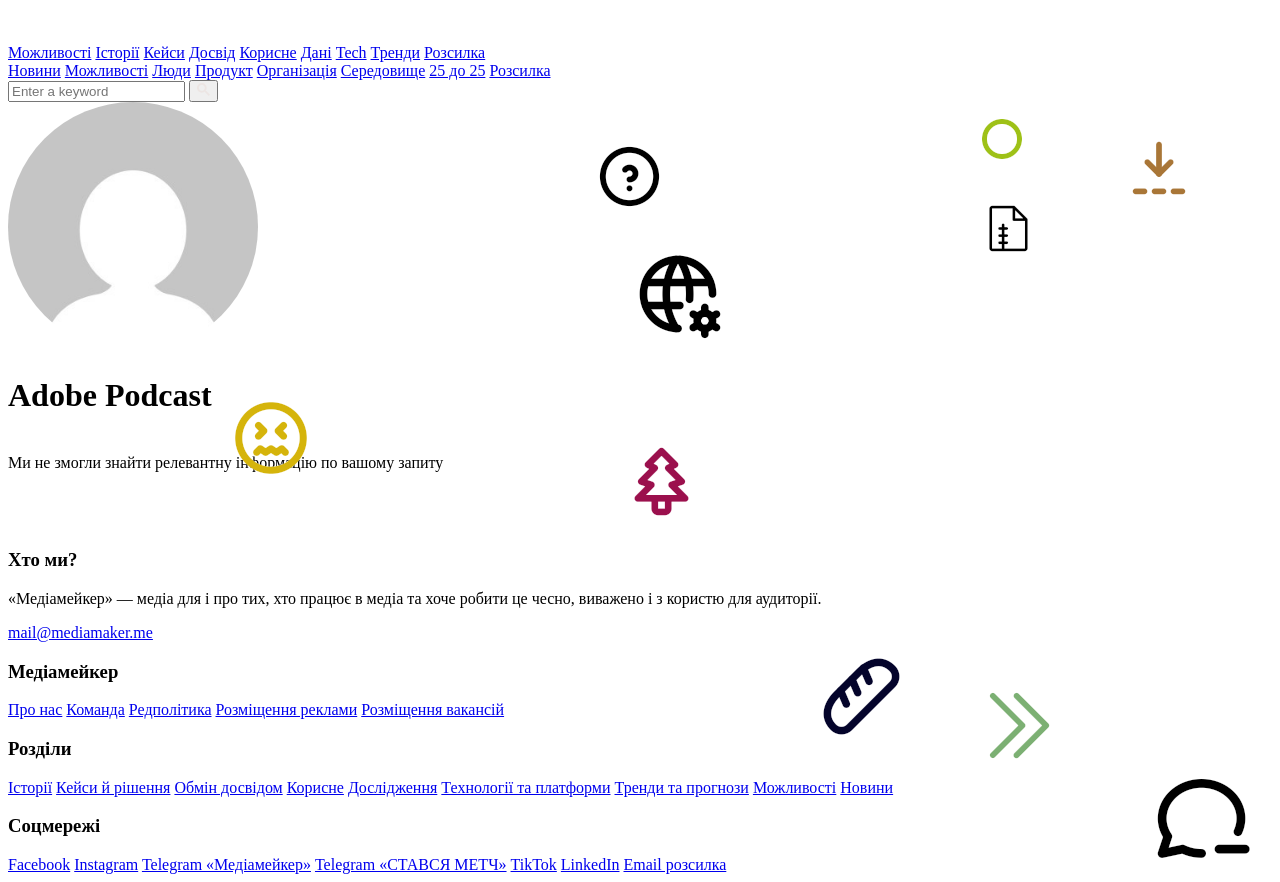  Describe the element at coordinates (1201, 818) in the screenshot. I see `remove a message or conversation` at that location.